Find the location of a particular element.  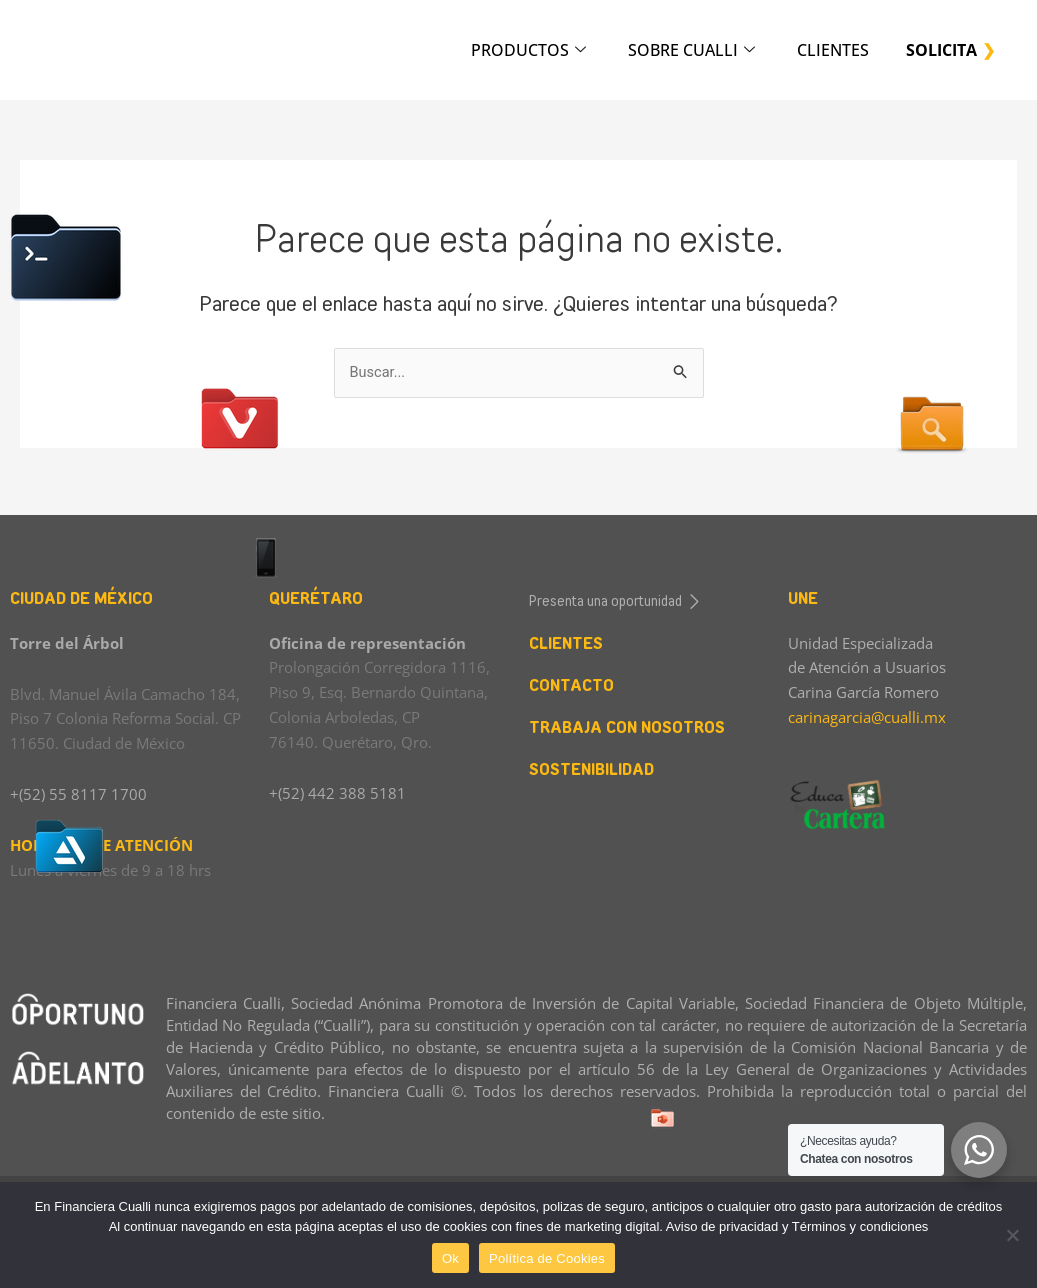

open vivaldi browser downloads folder is located at coordinates (239, 420).